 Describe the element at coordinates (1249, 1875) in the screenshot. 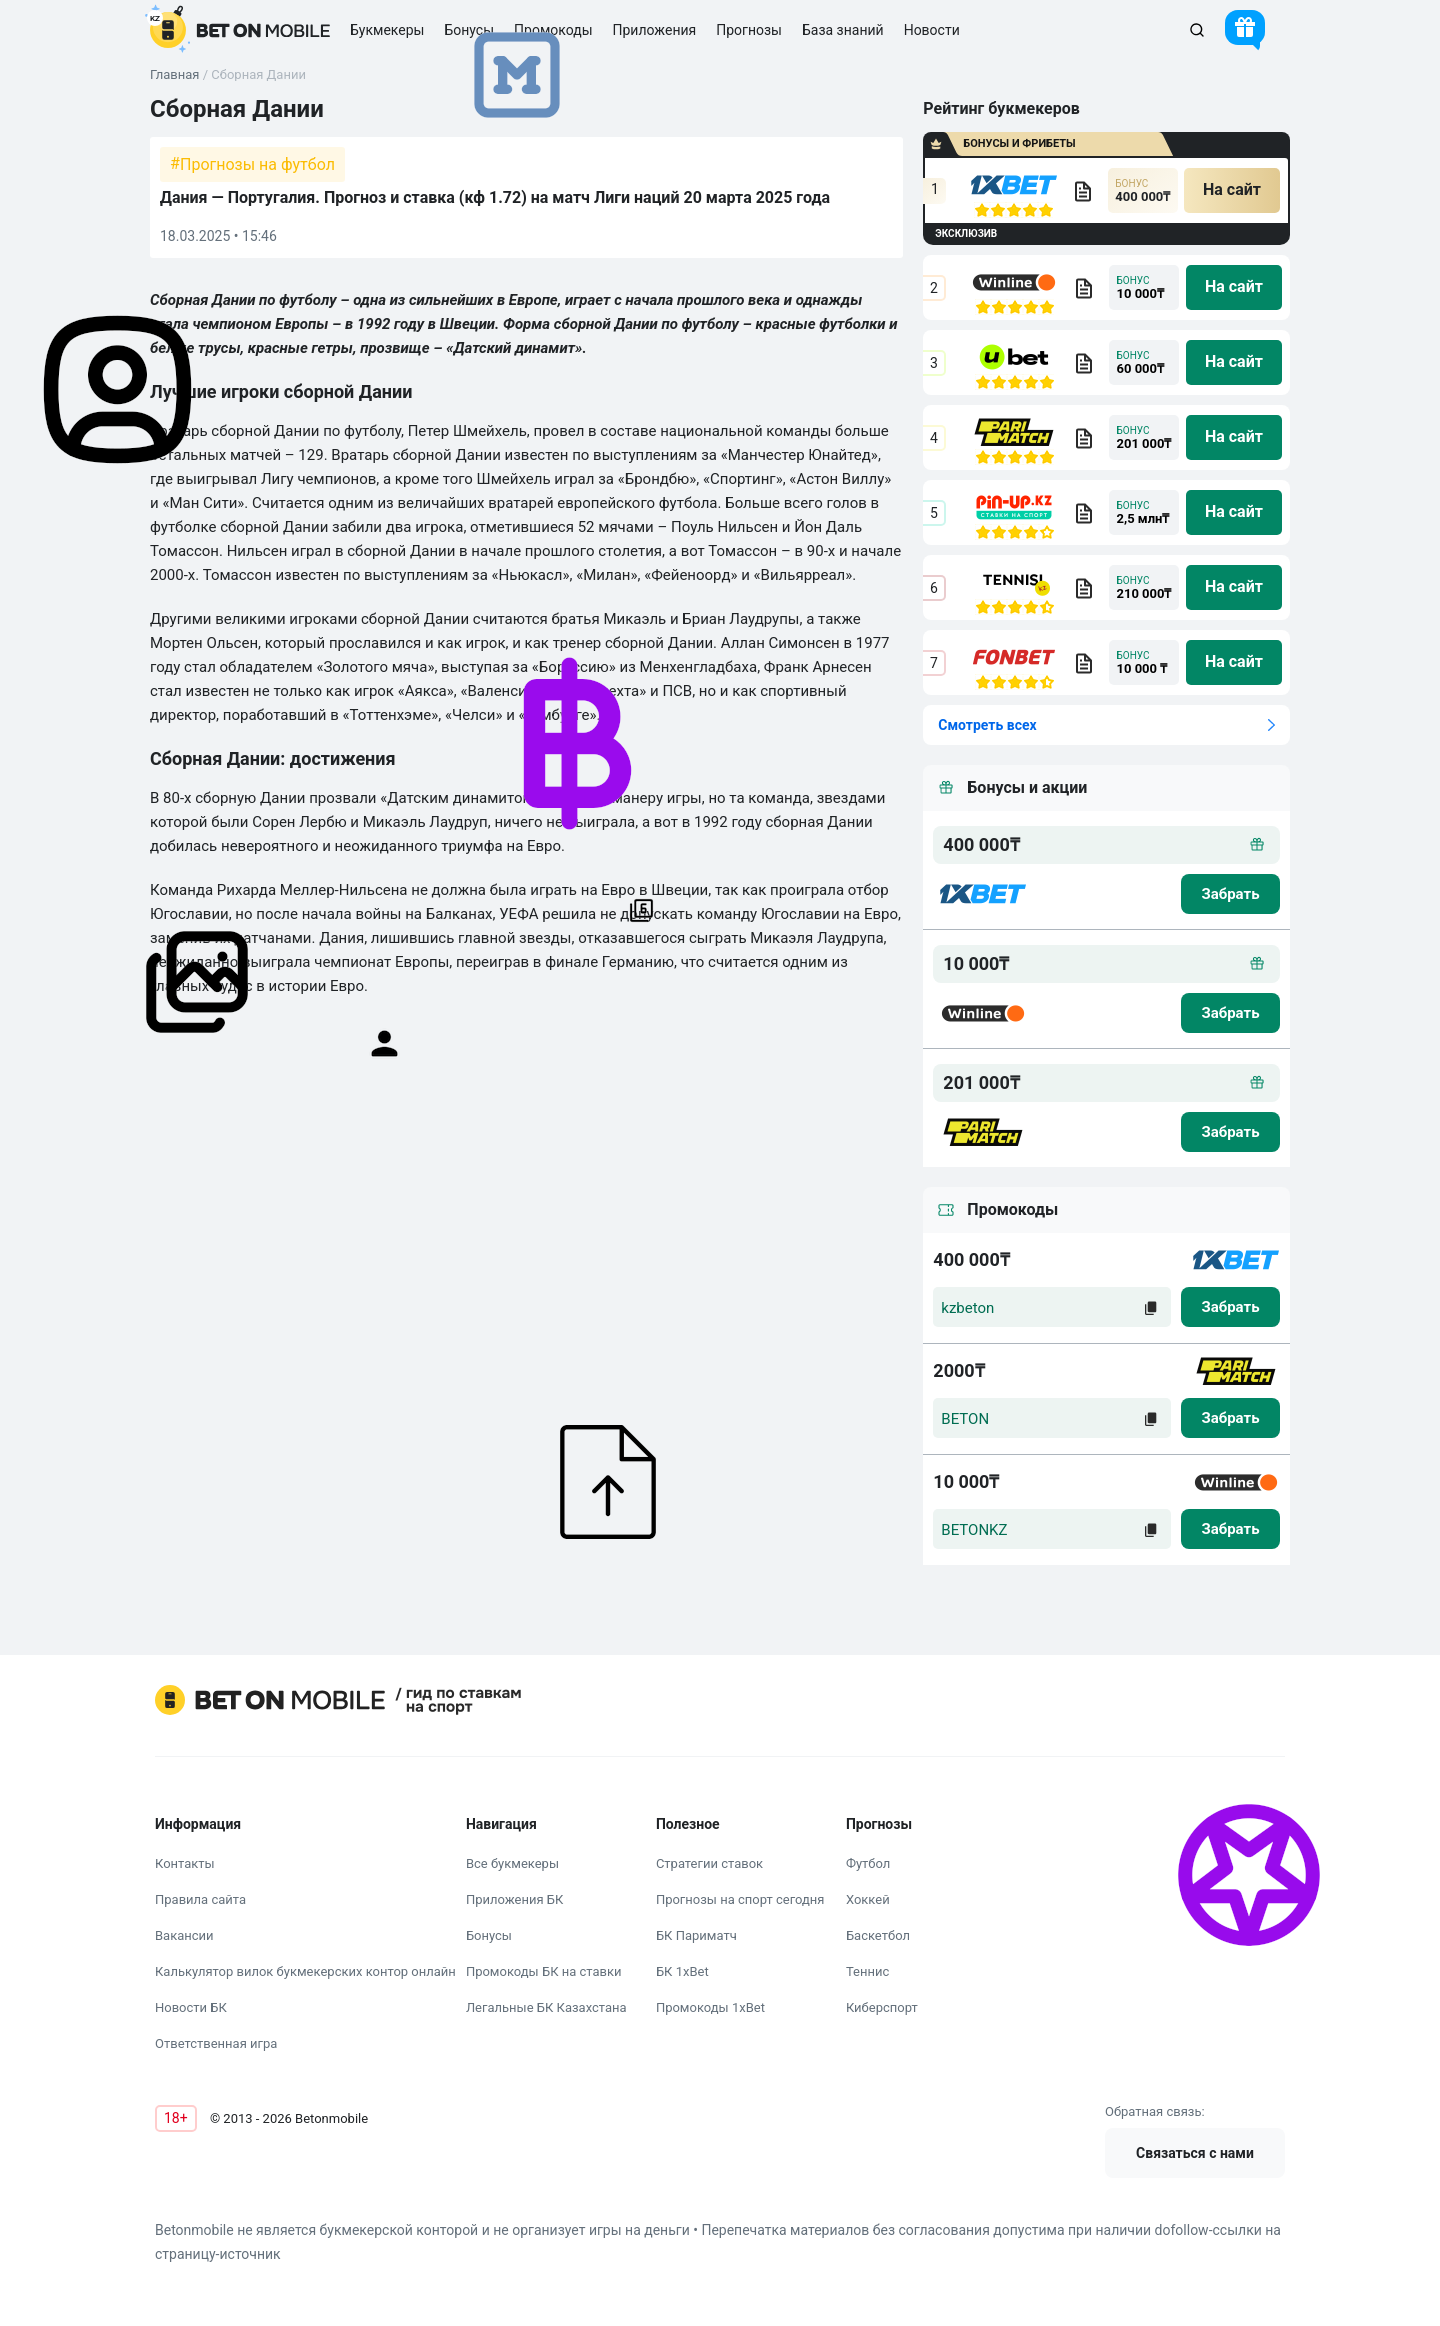

I see `access occult or mystical themed content` at that location.